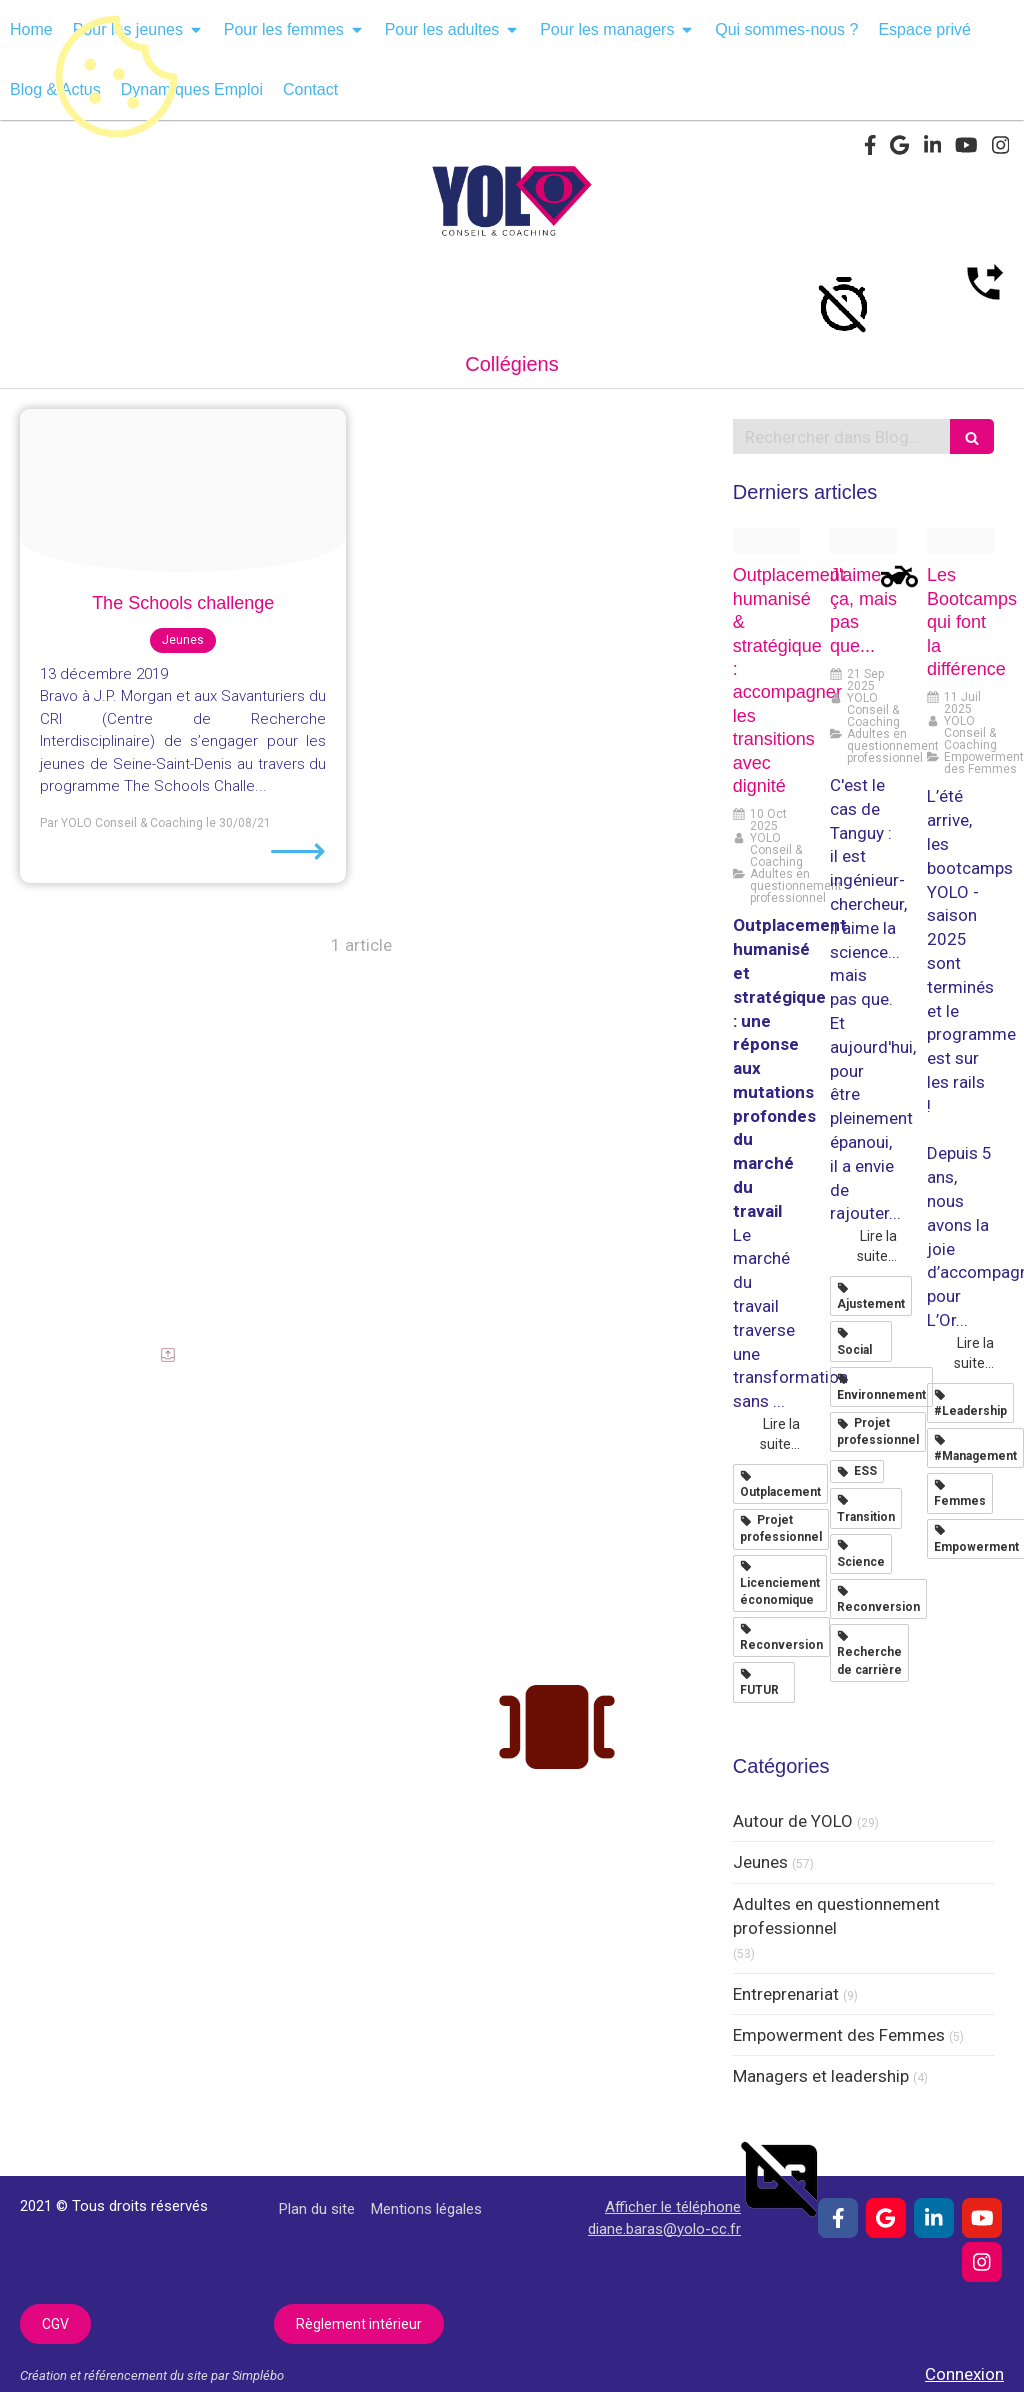  Describe the element at coordinates (168, 1355) in the screenshot. I see `upload file from inbox or tray` at that location.